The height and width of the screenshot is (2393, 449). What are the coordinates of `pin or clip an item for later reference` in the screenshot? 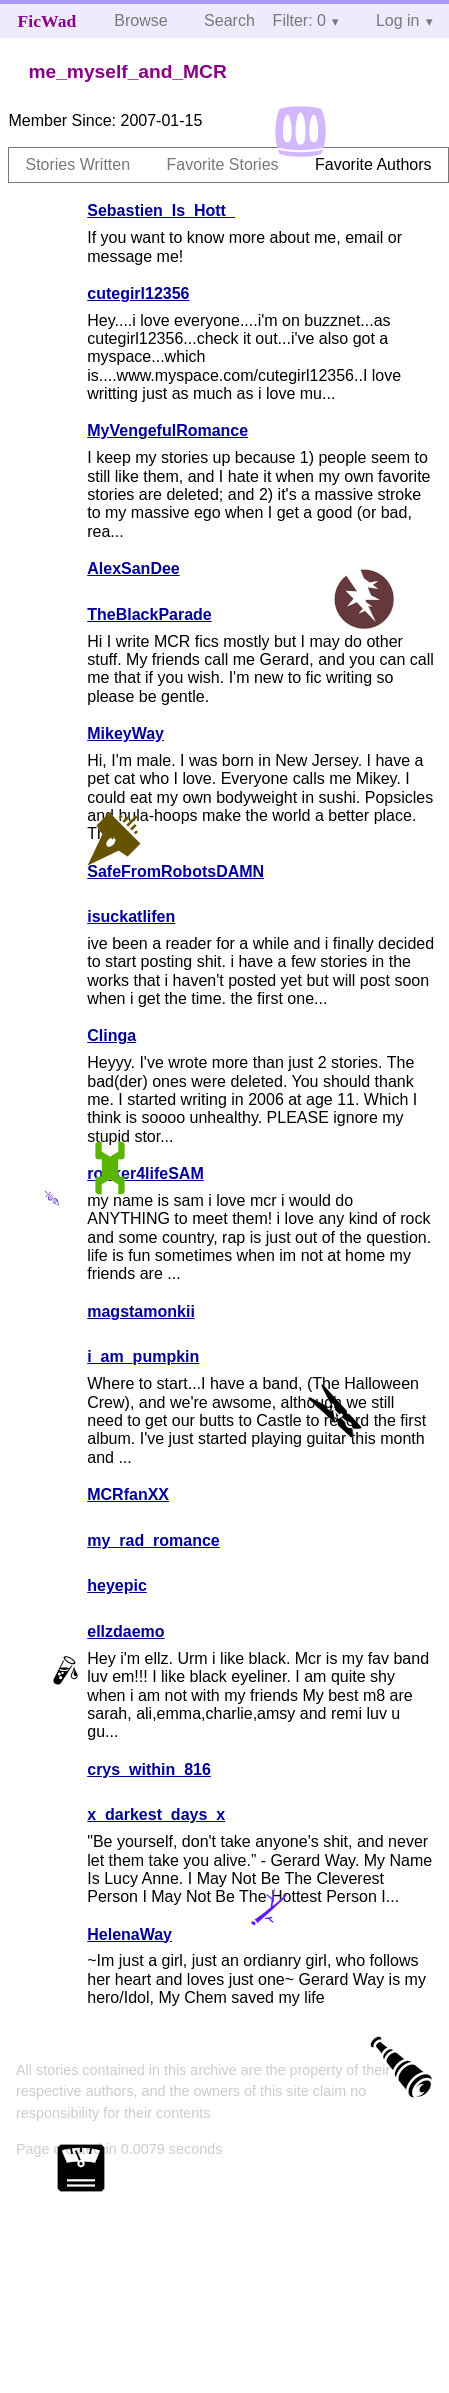 It's located at (335, 1411).